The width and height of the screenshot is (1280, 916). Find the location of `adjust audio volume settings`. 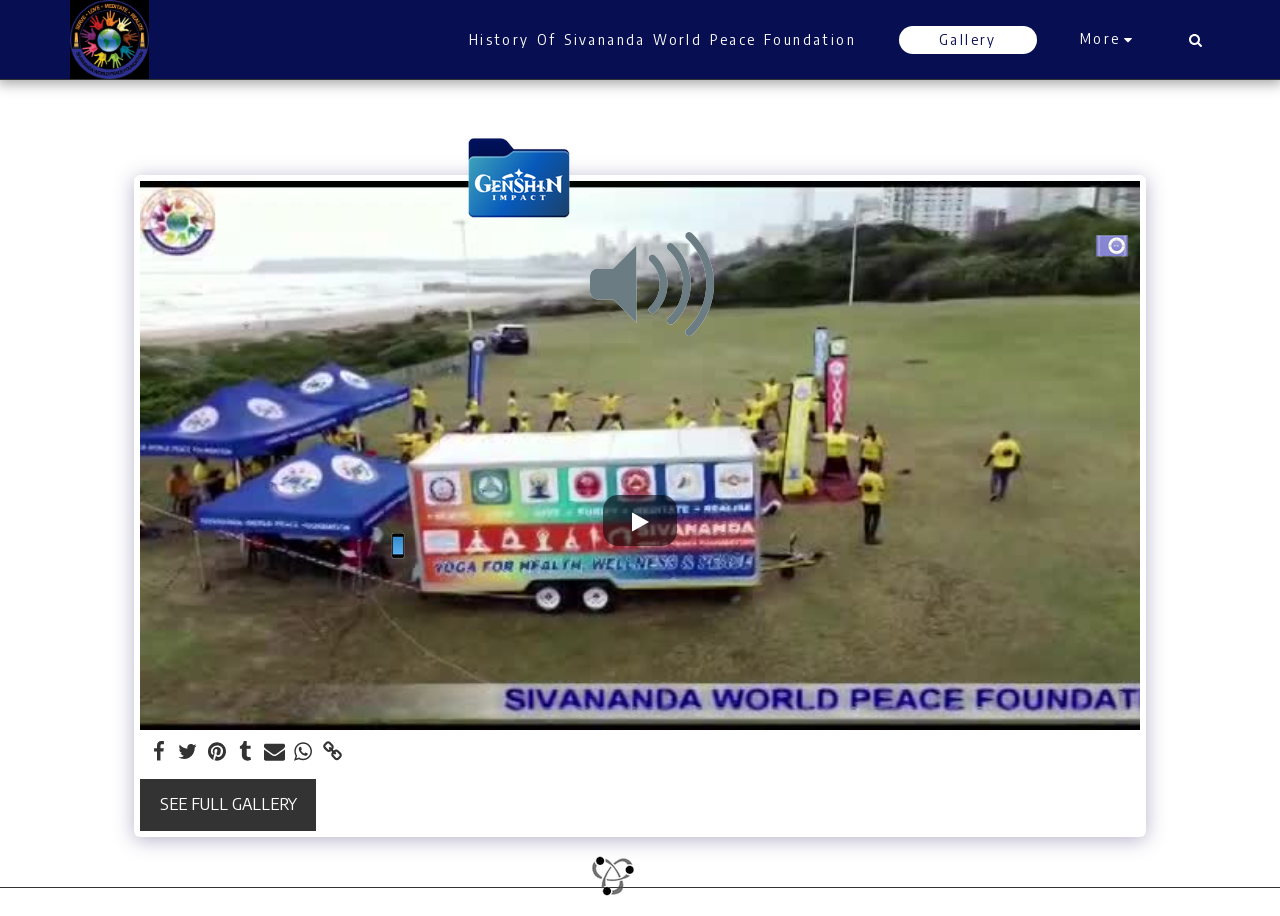

adjust audio volume settings is located at coordinates (652, 284).